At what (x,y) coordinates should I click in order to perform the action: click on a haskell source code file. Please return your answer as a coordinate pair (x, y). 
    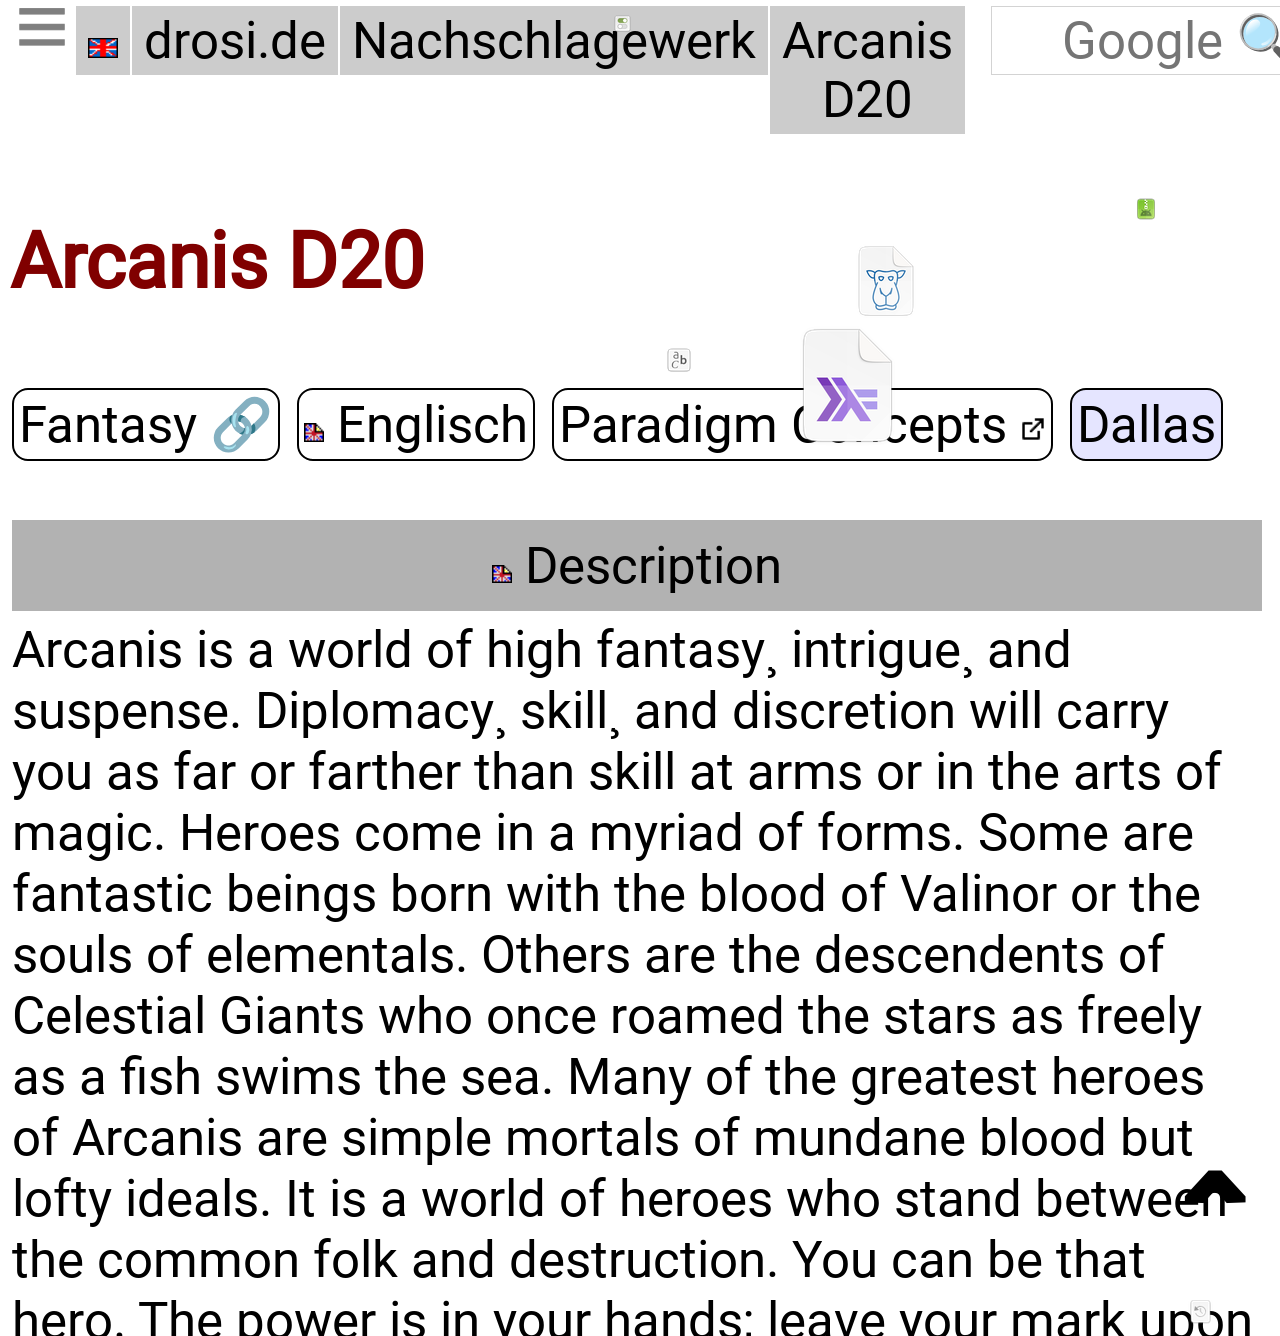
    Looking at the image, I should click on (847, 385).